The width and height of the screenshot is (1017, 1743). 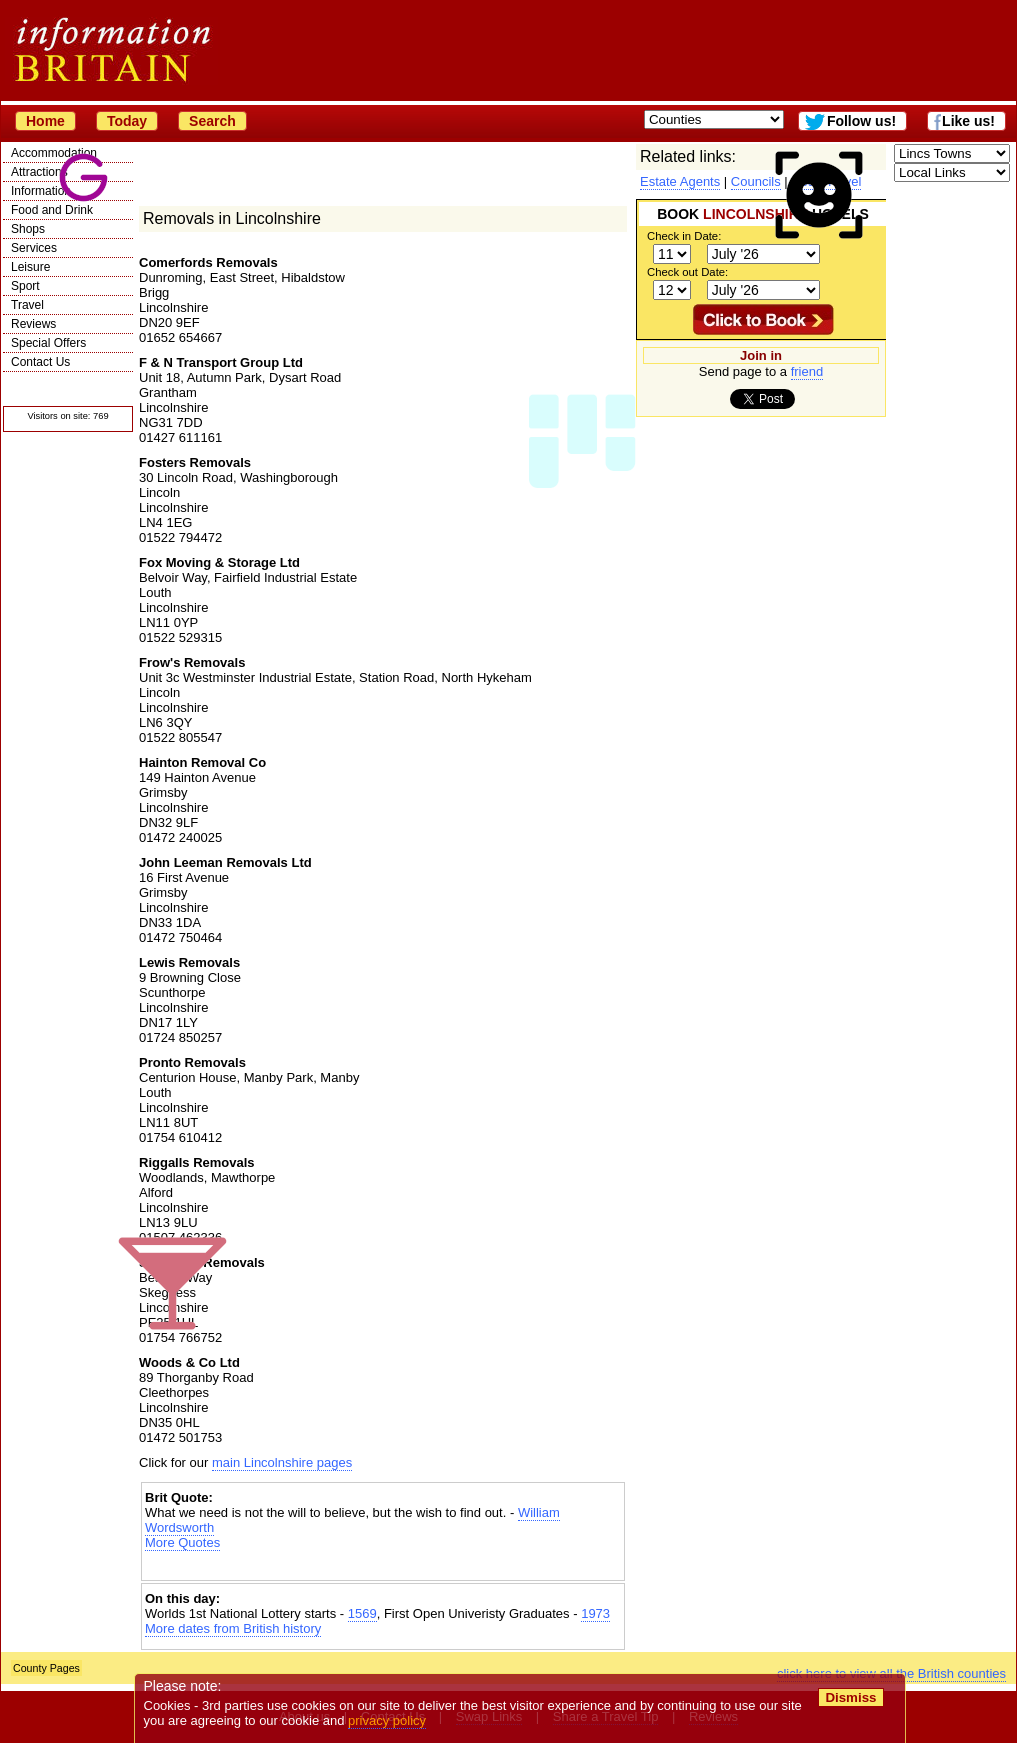 What do you see at coordinates (819, 195) in the screenshot?
I see `scan face to unlock or authenticate` at bounding box center [819, 195].